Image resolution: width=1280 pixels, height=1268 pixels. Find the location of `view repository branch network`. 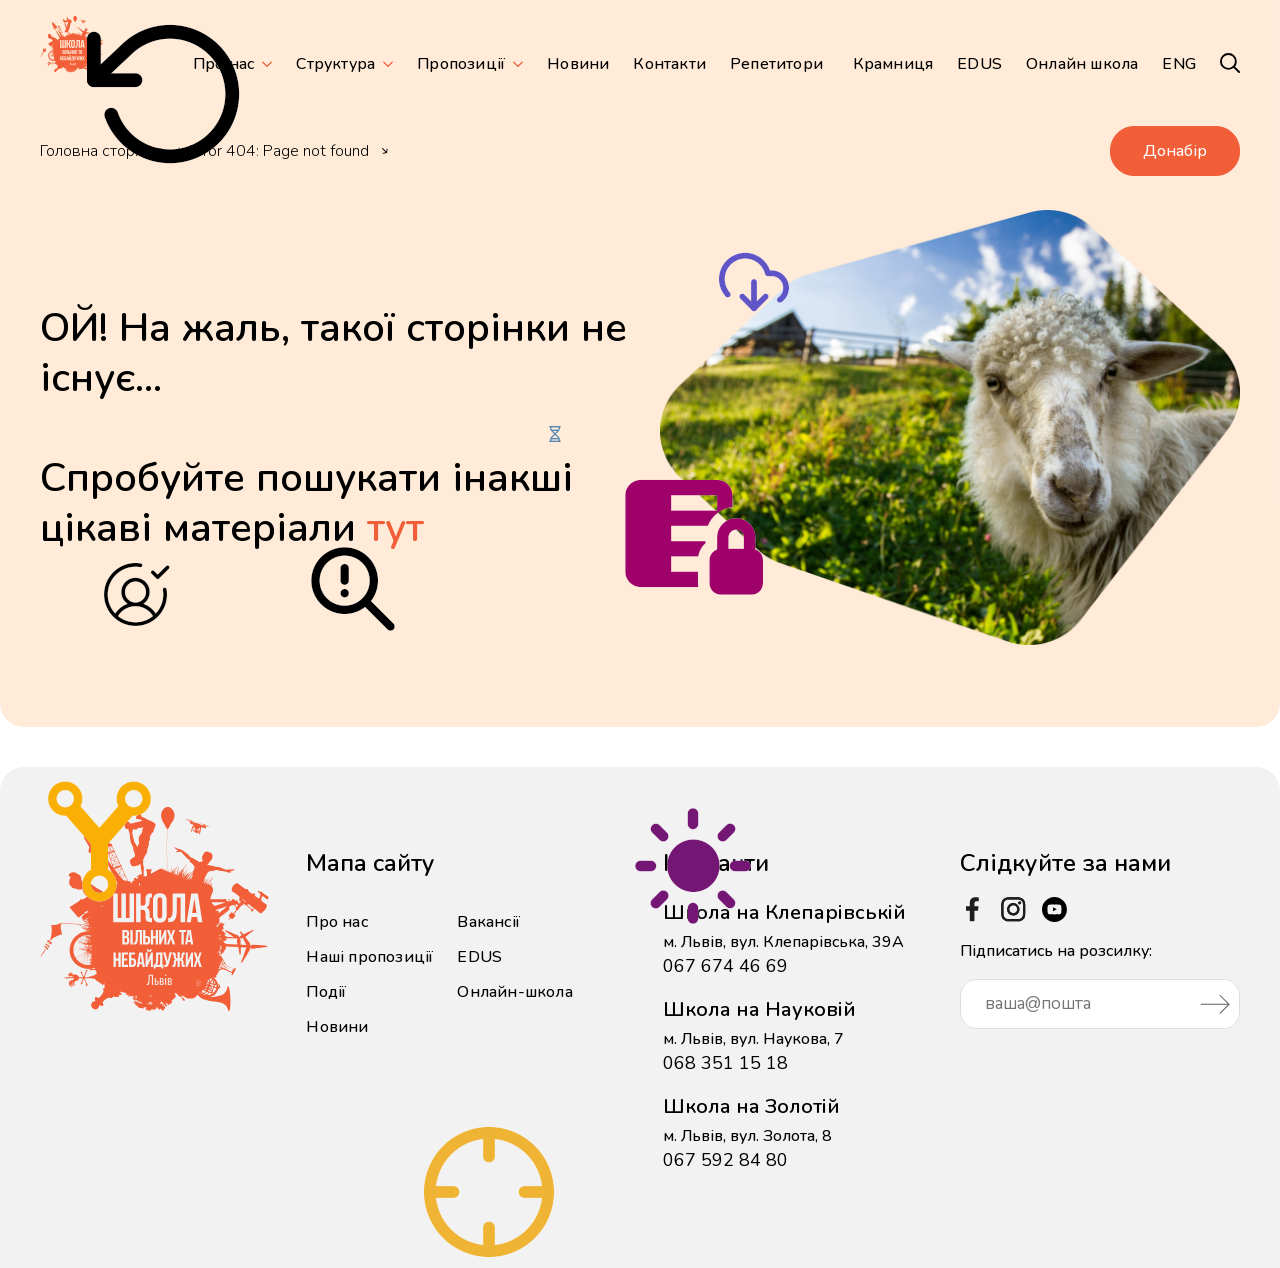

view repository branch network is located at coordinates (99, 841).